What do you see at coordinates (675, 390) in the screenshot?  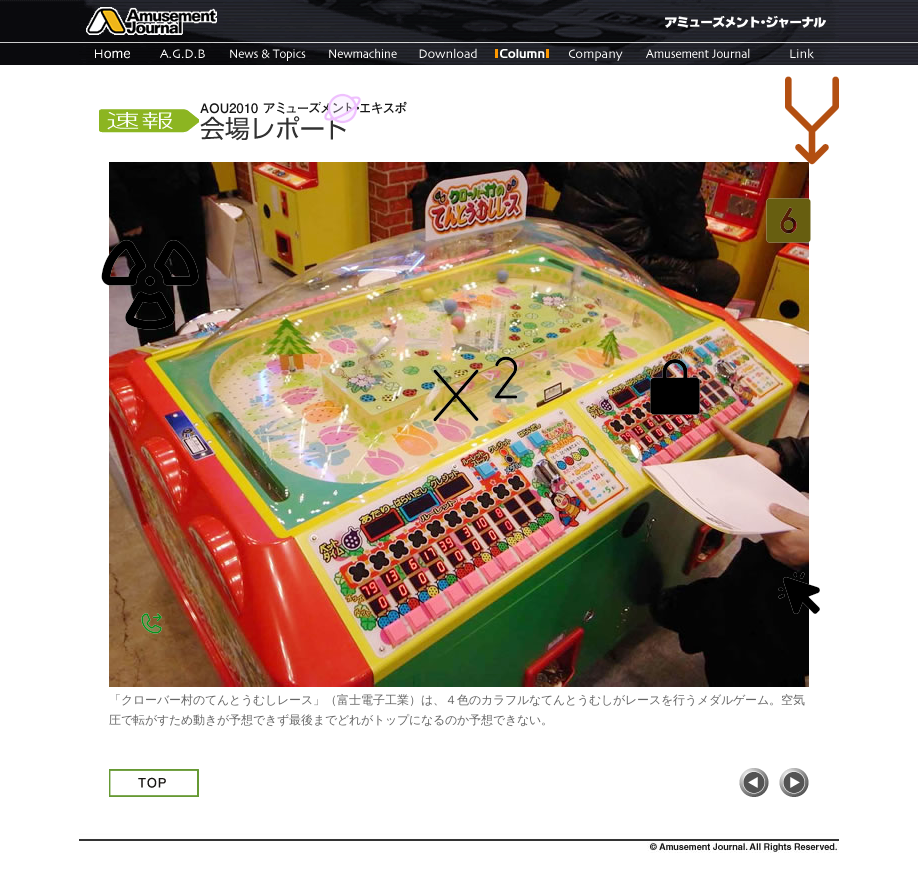 I see `locked or secured content` at bounding box center [675, 390].